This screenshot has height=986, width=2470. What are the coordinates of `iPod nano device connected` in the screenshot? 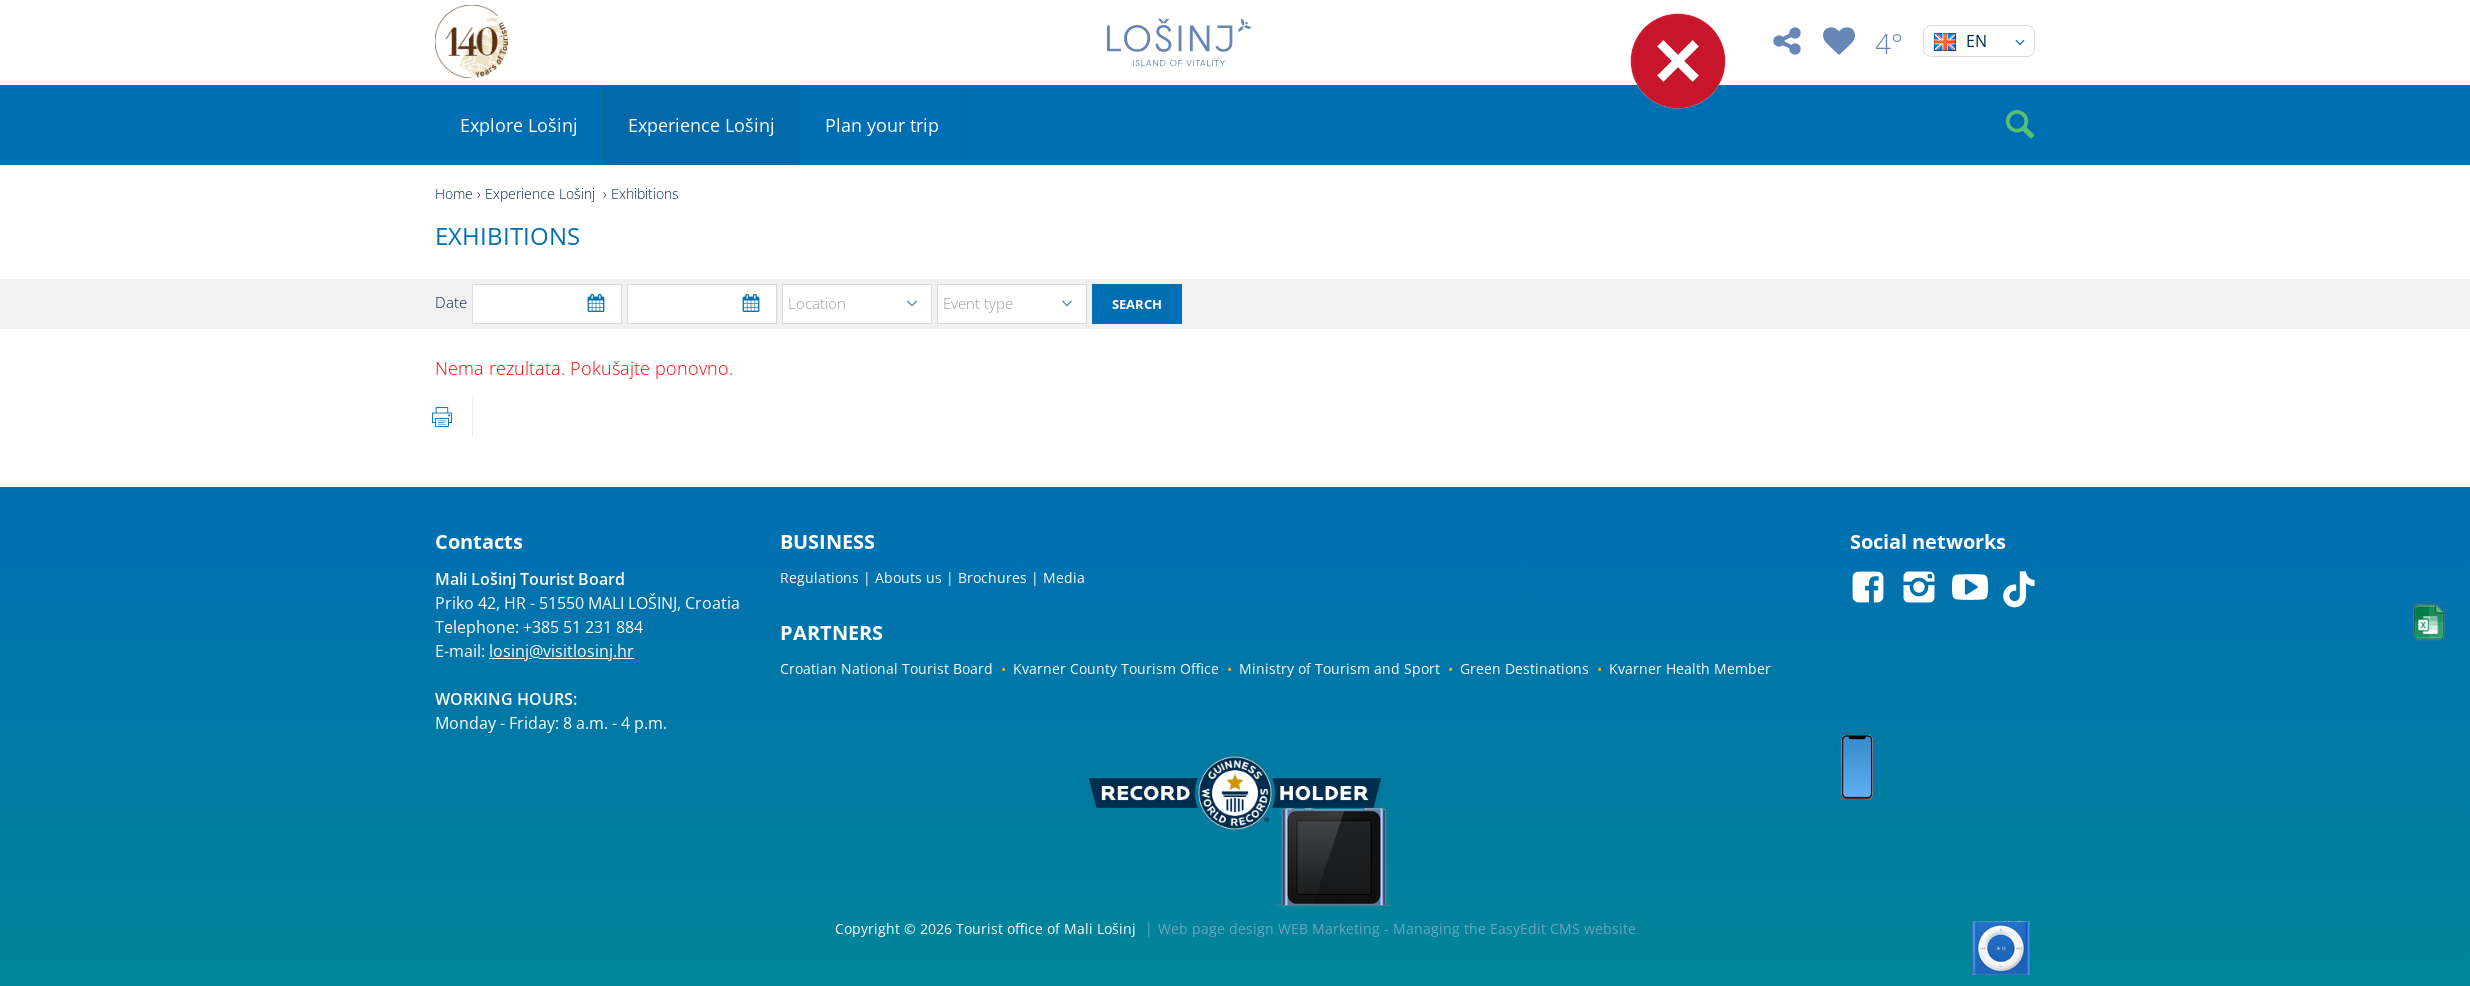 It's located at (1334, 857).